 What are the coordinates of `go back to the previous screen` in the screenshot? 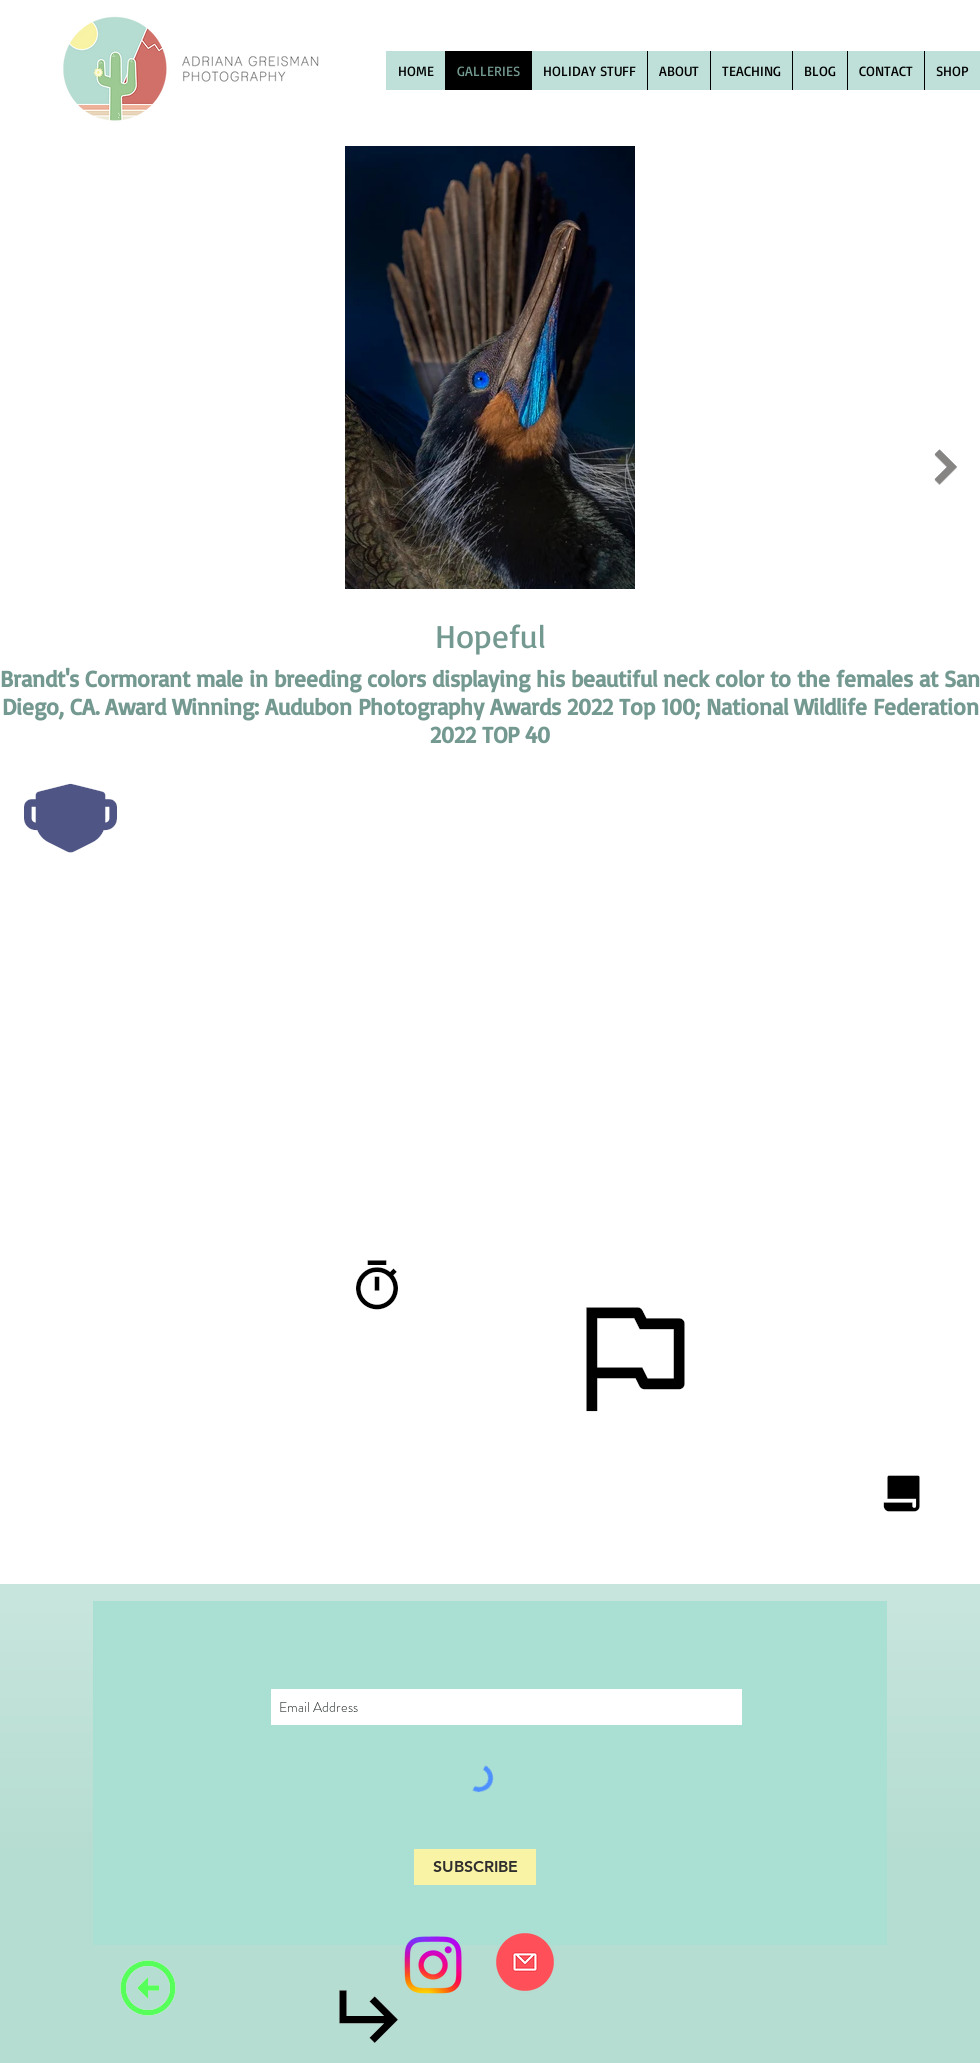 It's located at (148, 1988).